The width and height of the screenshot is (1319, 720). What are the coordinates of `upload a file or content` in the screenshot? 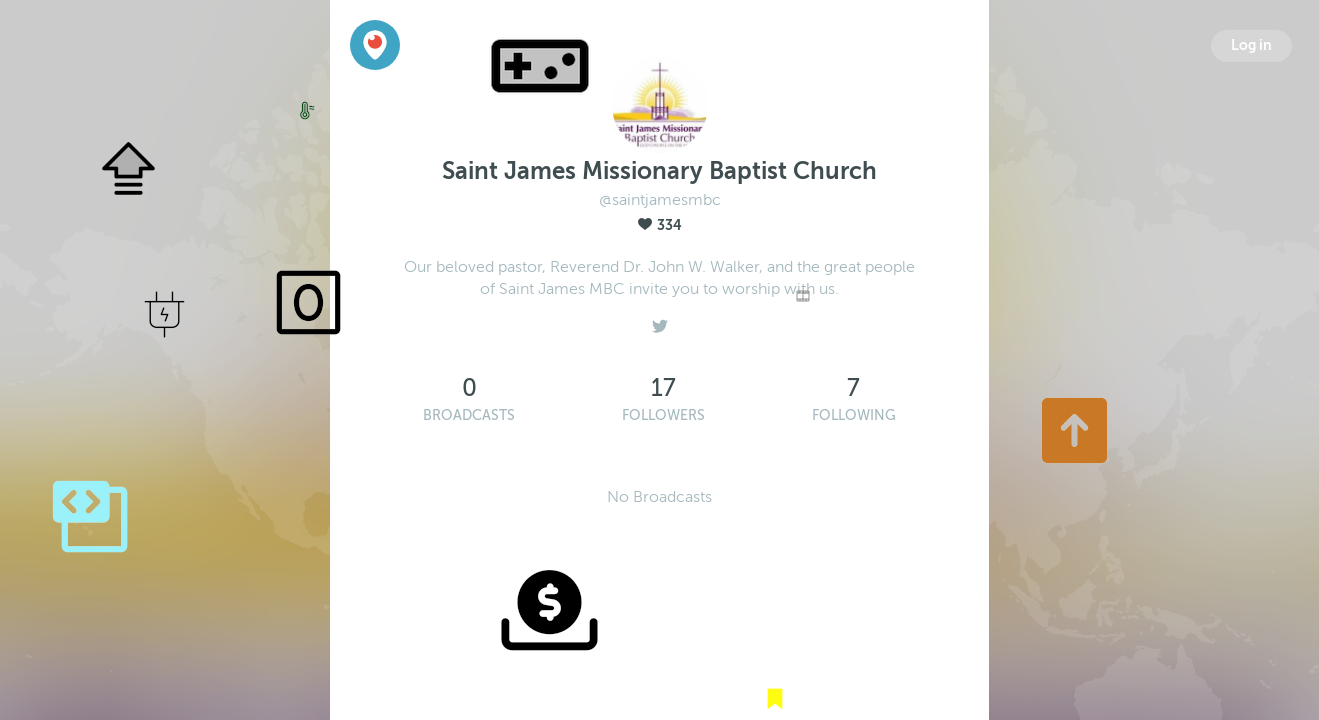 It's located at (1074, 430).